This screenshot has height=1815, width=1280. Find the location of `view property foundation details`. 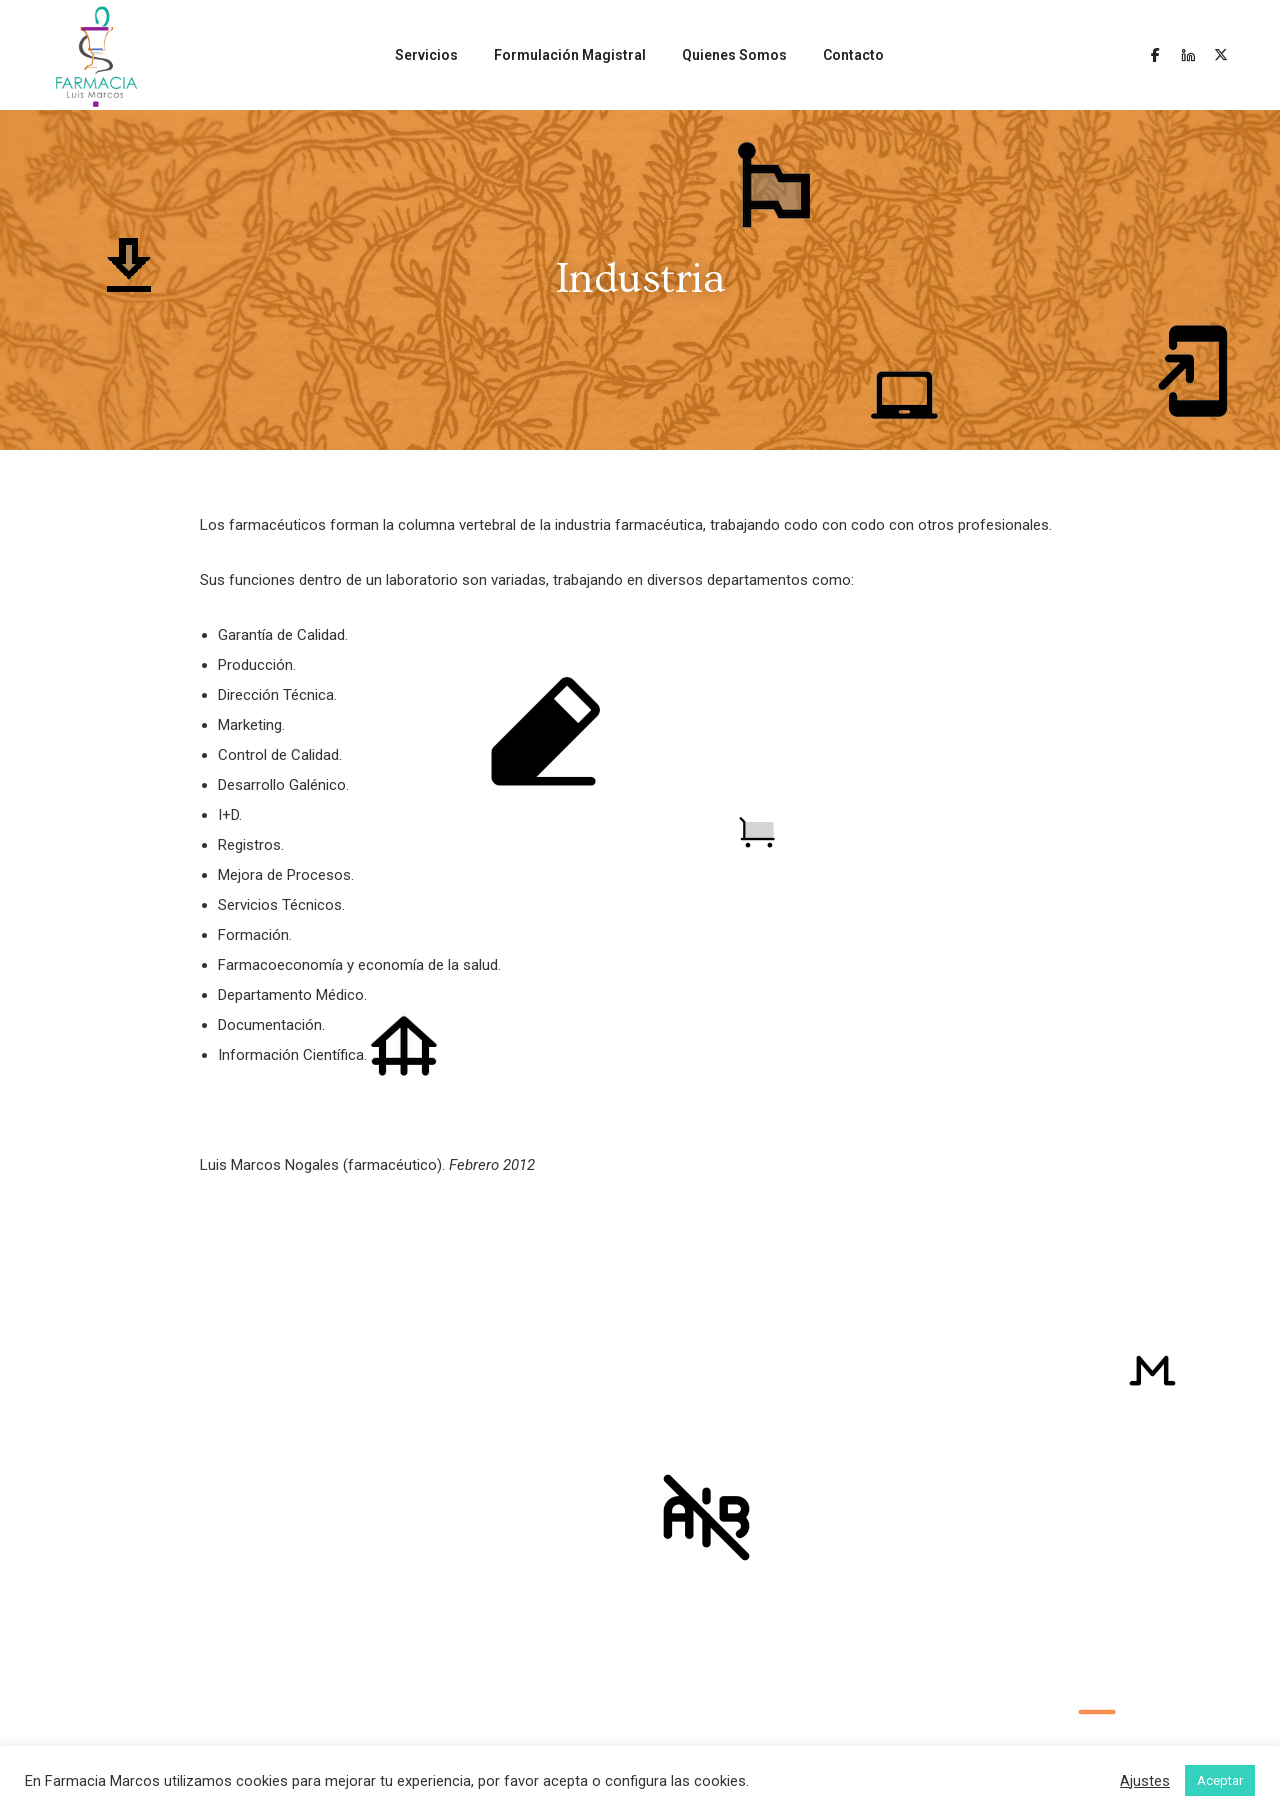

view property foundation details is located at coordinates (404, 1047).